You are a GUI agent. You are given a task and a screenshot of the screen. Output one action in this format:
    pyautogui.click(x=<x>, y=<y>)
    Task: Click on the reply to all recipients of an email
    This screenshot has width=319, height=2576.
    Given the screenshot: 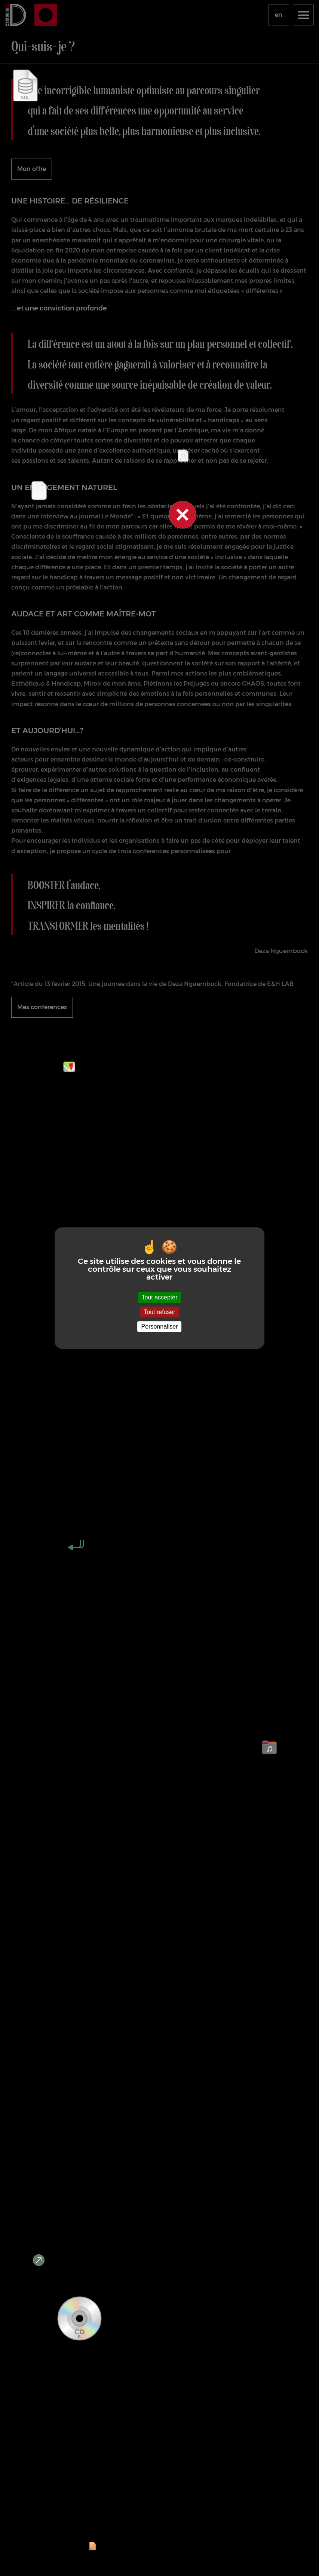 What is the action you would take?
    pyautogui.click(x=76, y=1545)
    